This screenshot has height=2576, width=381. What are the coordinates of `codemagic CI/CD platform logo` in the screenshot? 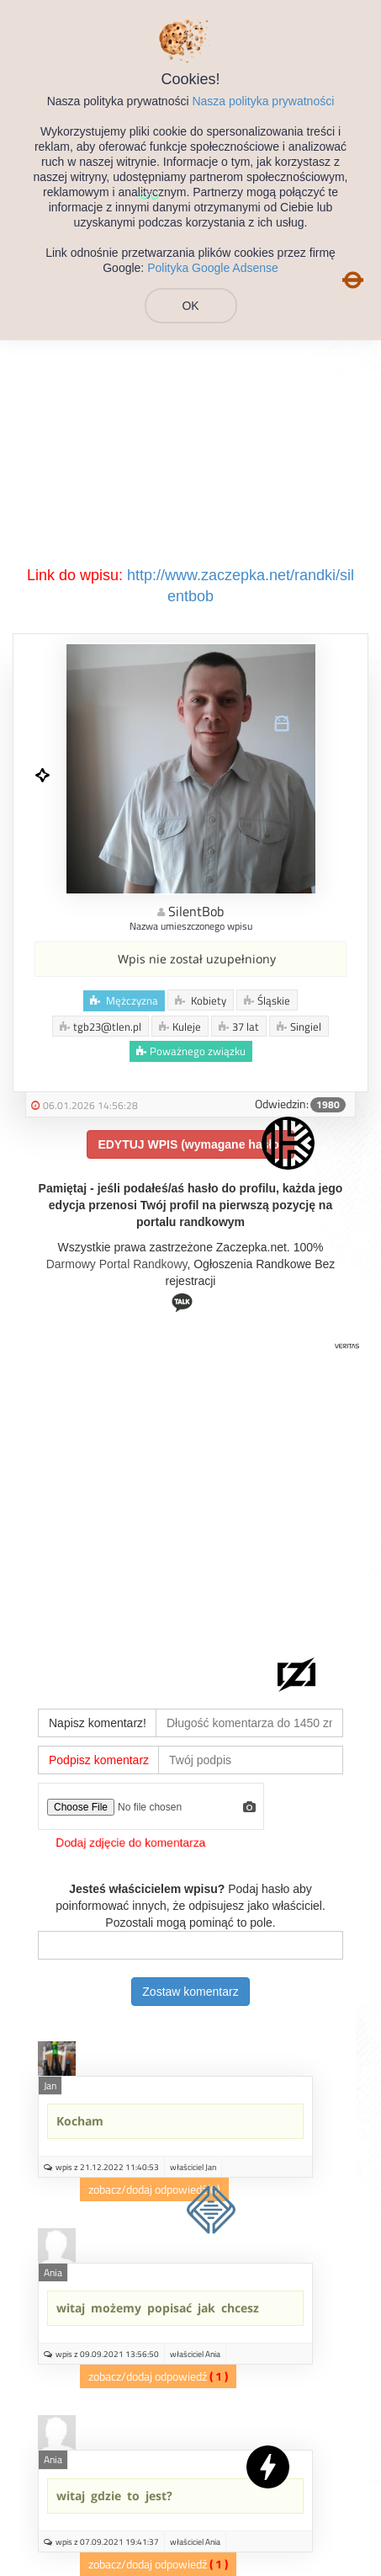 It's located at (42, 775).